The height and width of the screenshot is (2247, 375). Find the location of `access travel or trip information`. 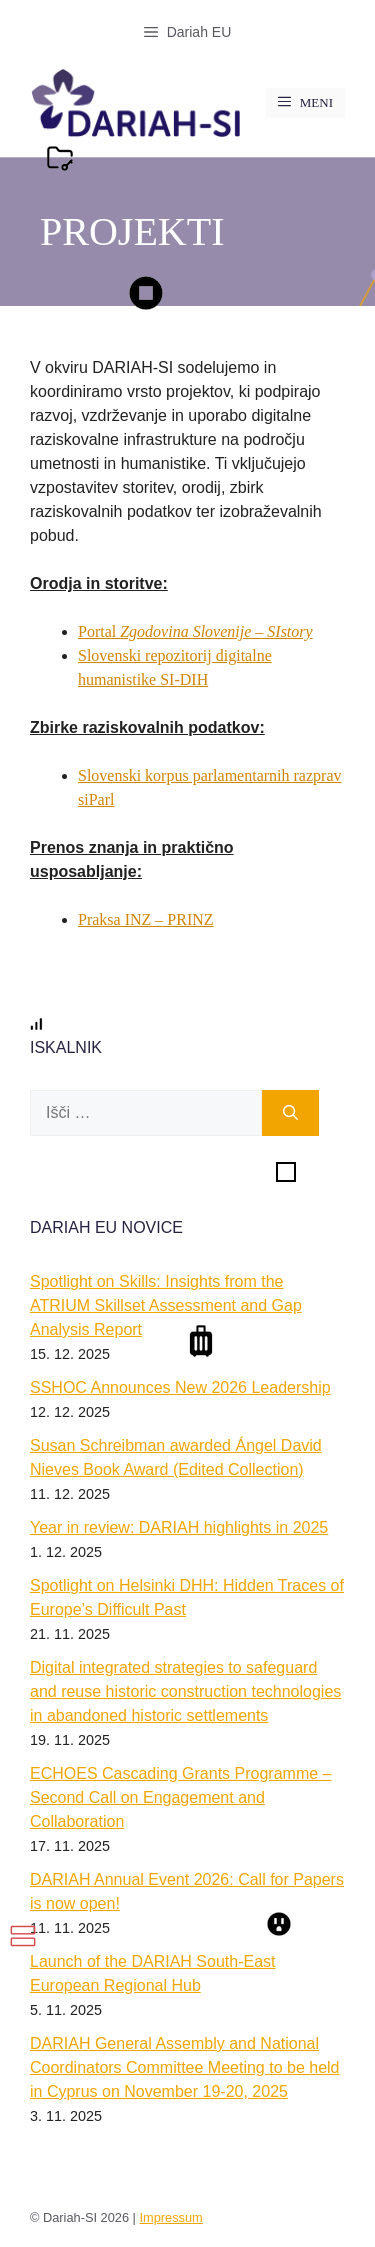

access travel or trip information is located at coordinates (201, 1341).